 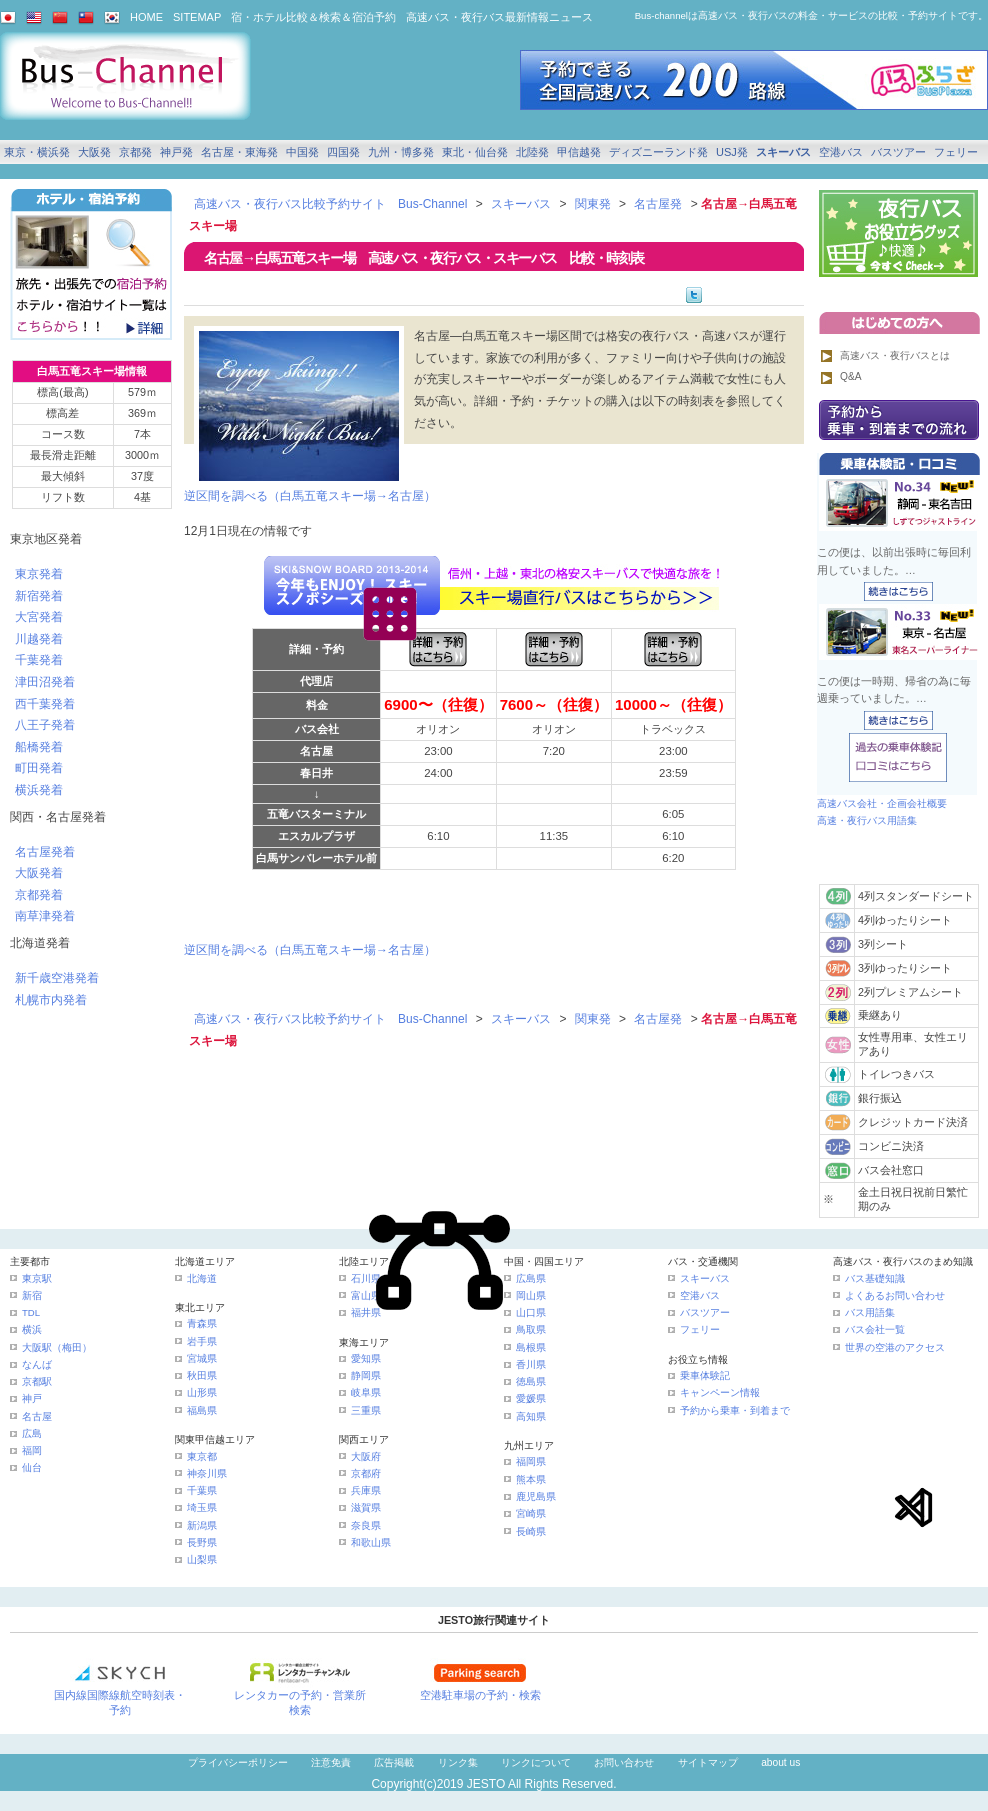 I want to click on edit vector path curves, so click(x=439, y=1260).